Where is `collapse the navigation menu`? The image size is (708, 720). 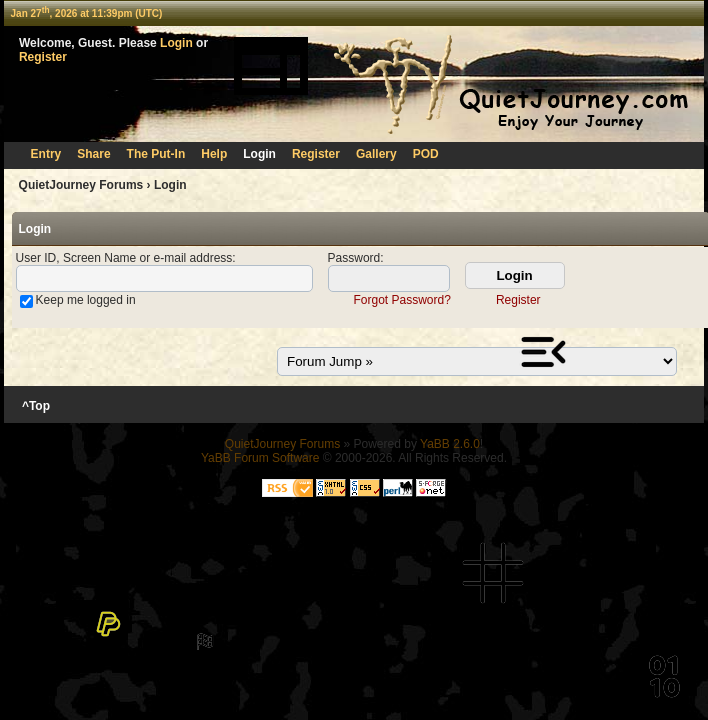
collapse the navigation menu is located at coordinates (544, 352).